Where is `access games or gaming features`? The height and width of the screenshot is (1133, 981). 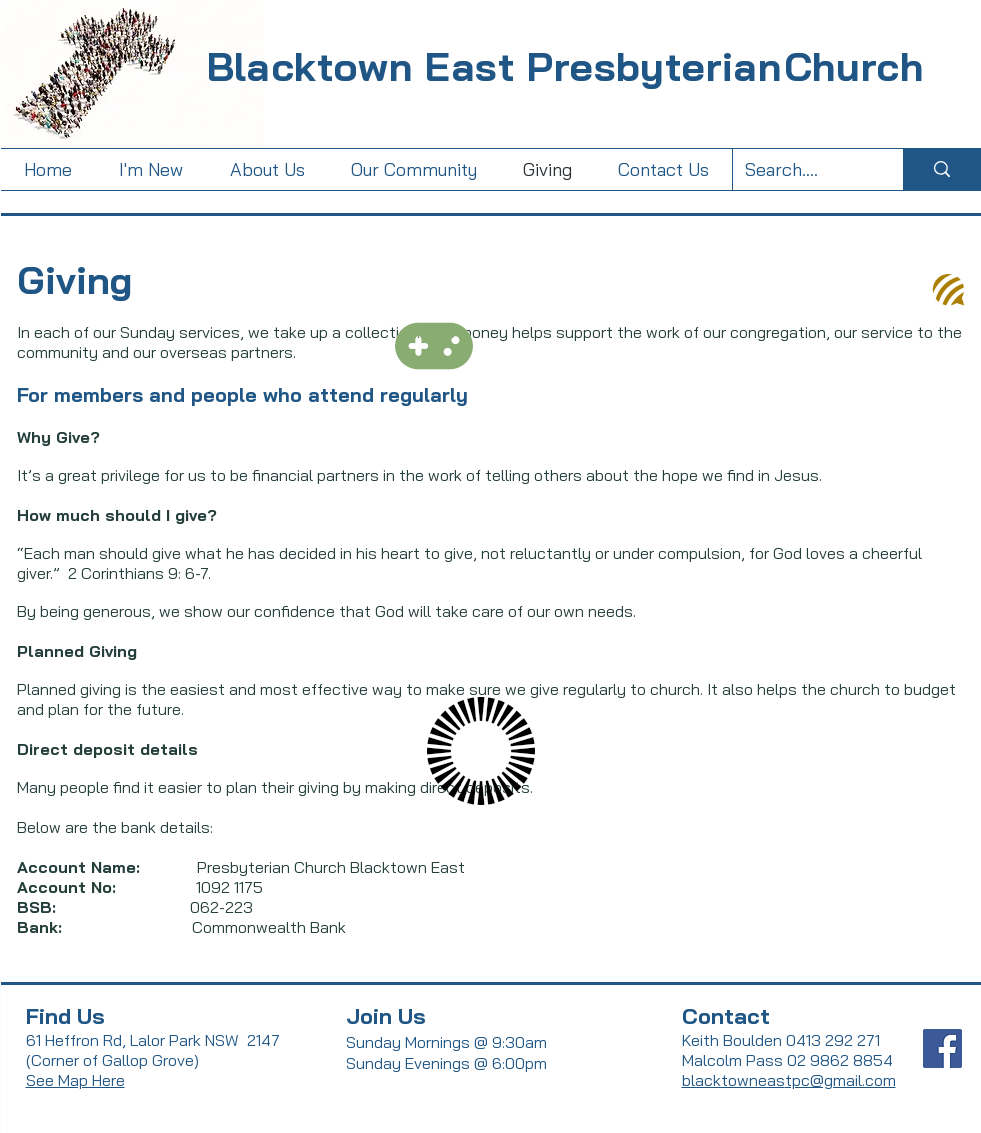
access games or gaming features is located at coordinates (434, 346).